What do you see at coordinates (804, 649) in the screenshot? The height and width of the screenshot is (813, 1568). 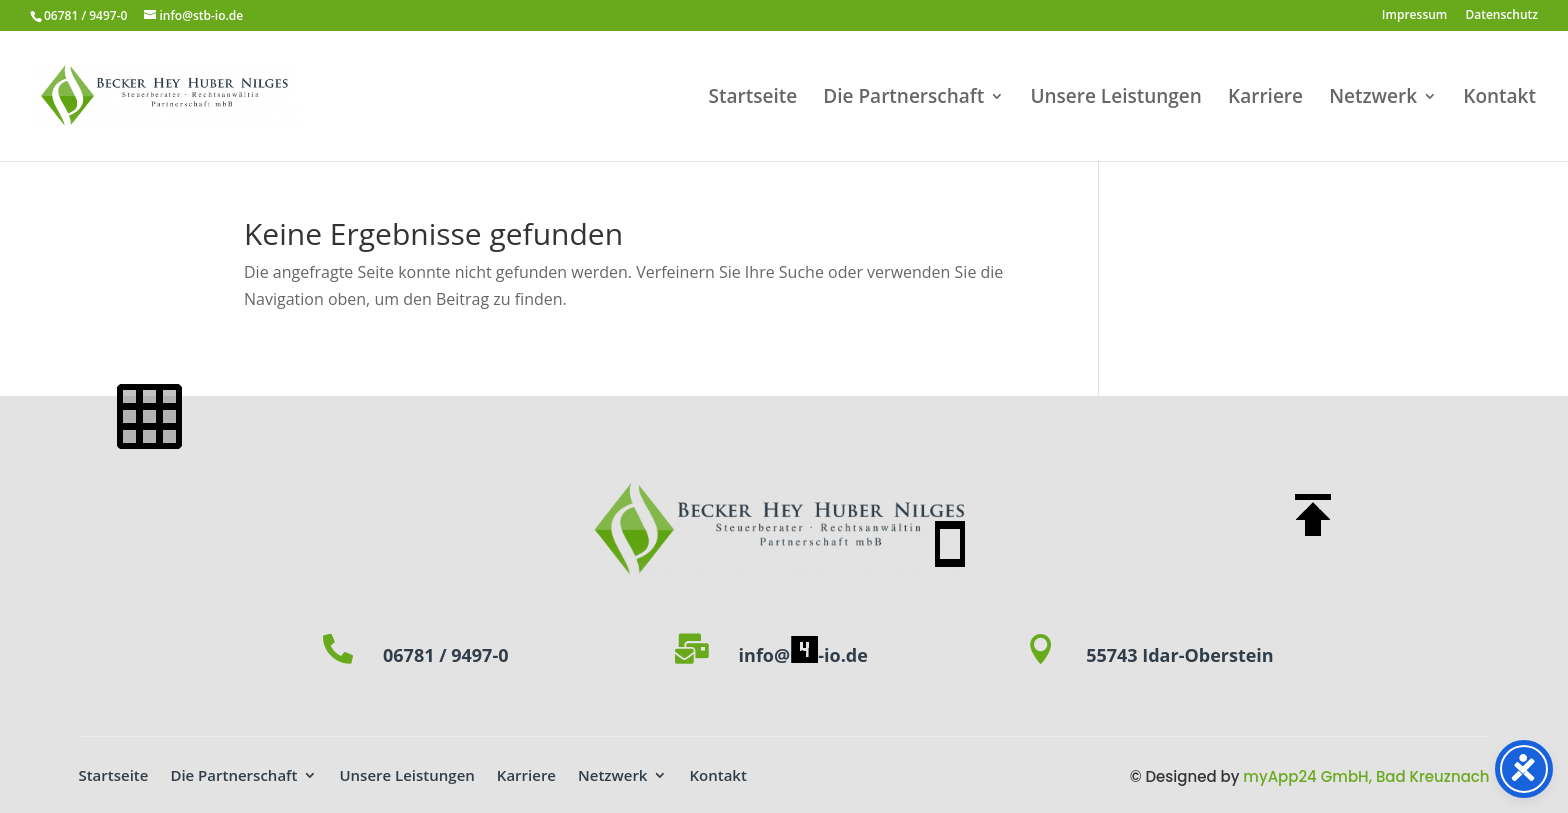 I see `select filter or preset number 4` at bounding box center [804, 649].